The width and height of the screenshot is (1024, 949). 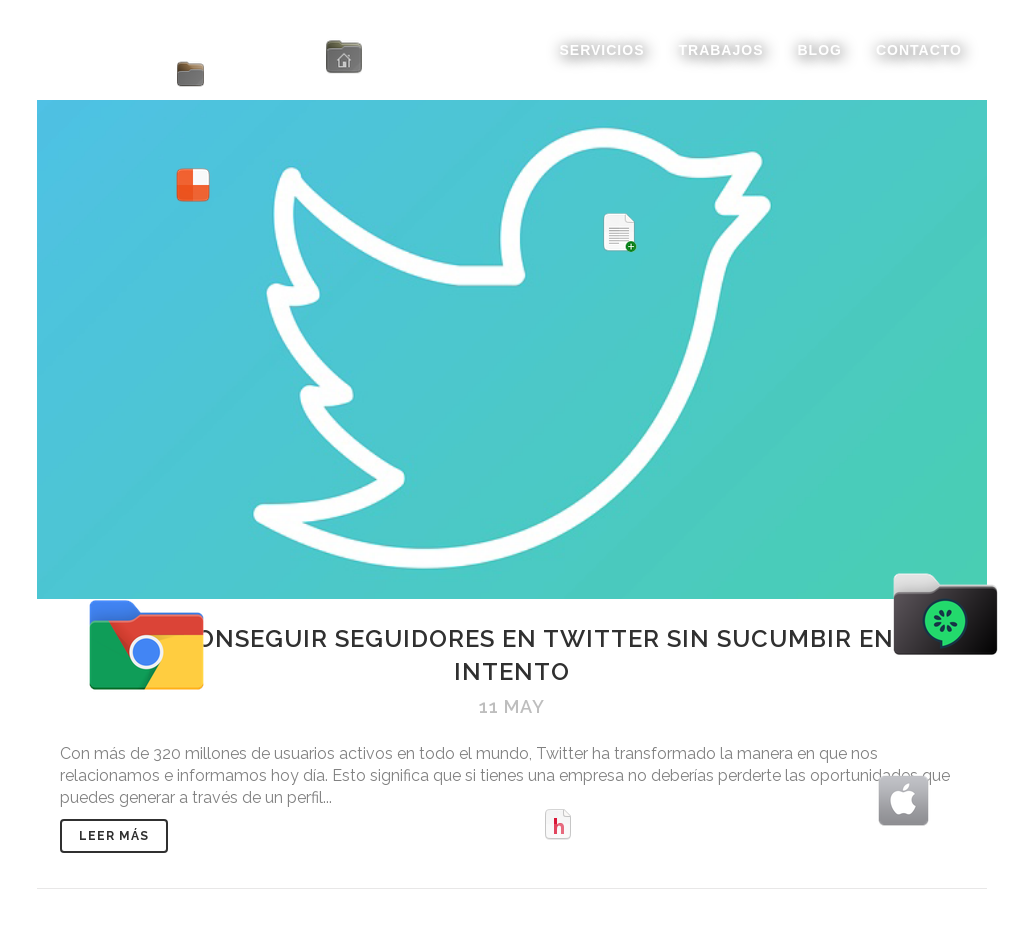 What do you see at coordinates (344, 56) in the screenshot?
I see `access your home folder` at bounding box center [344, 56].